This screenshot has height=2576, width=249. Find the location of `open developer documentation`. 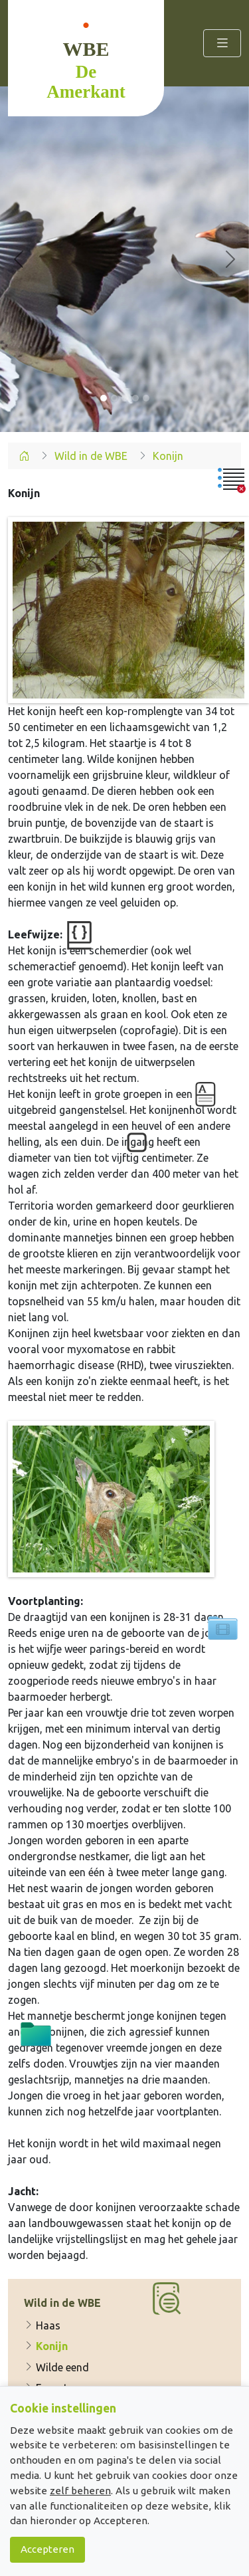

open developer documentation is located at coordinates (79, 935).